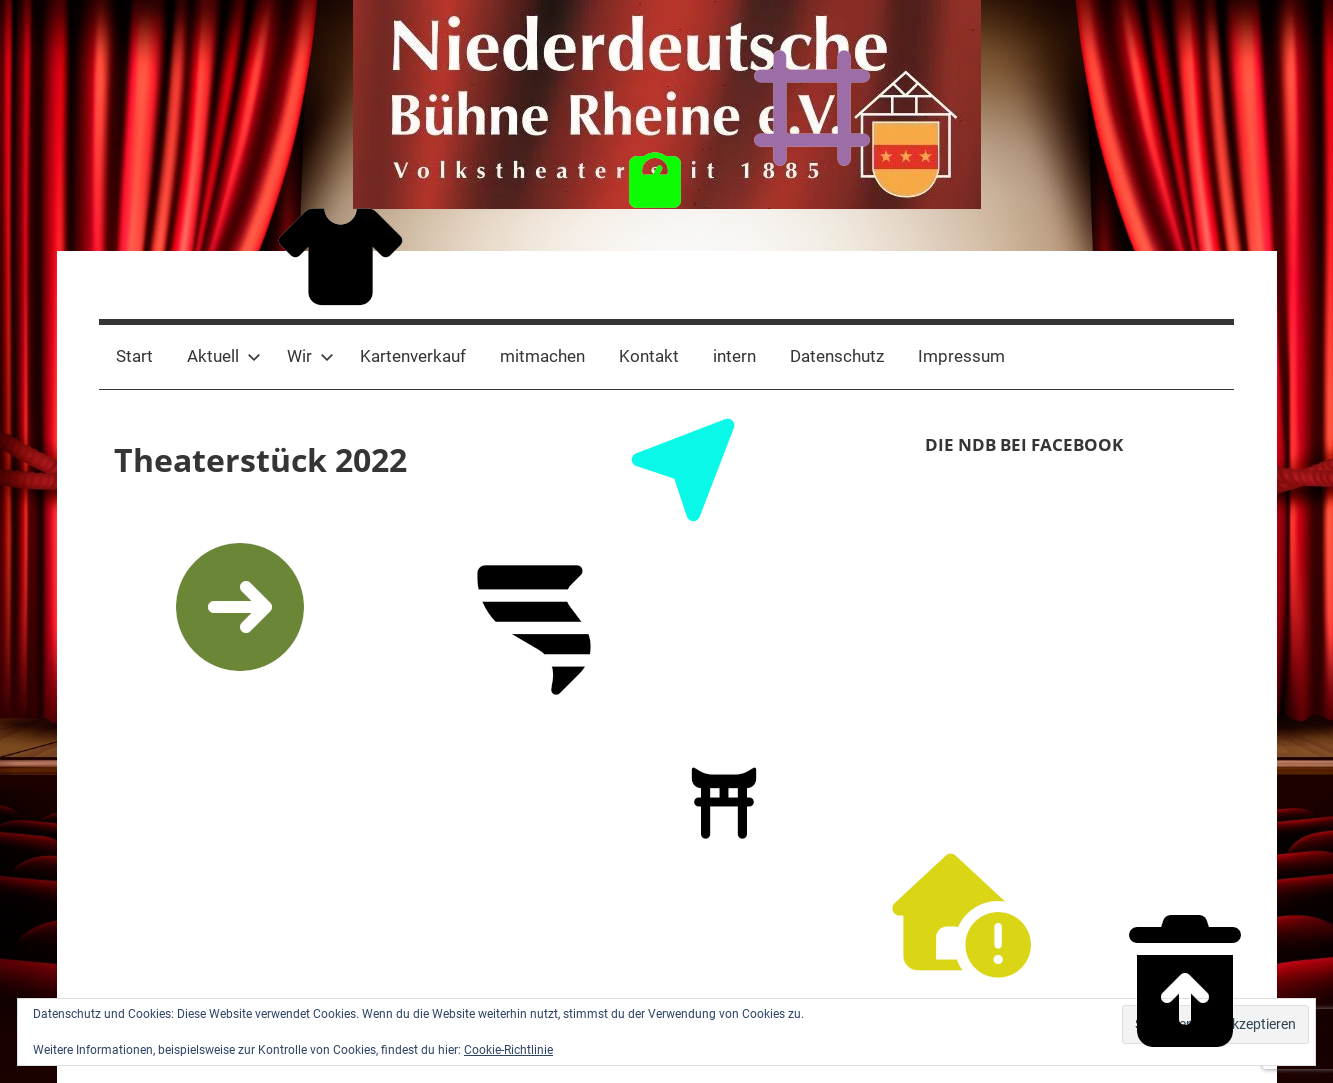 This screenshot has width=1333, height=1083. What do you see at coordinates (724, 802) in the screenshot?
I see `indicates Japanese culture or travel content` at bounding box center [724, 802].